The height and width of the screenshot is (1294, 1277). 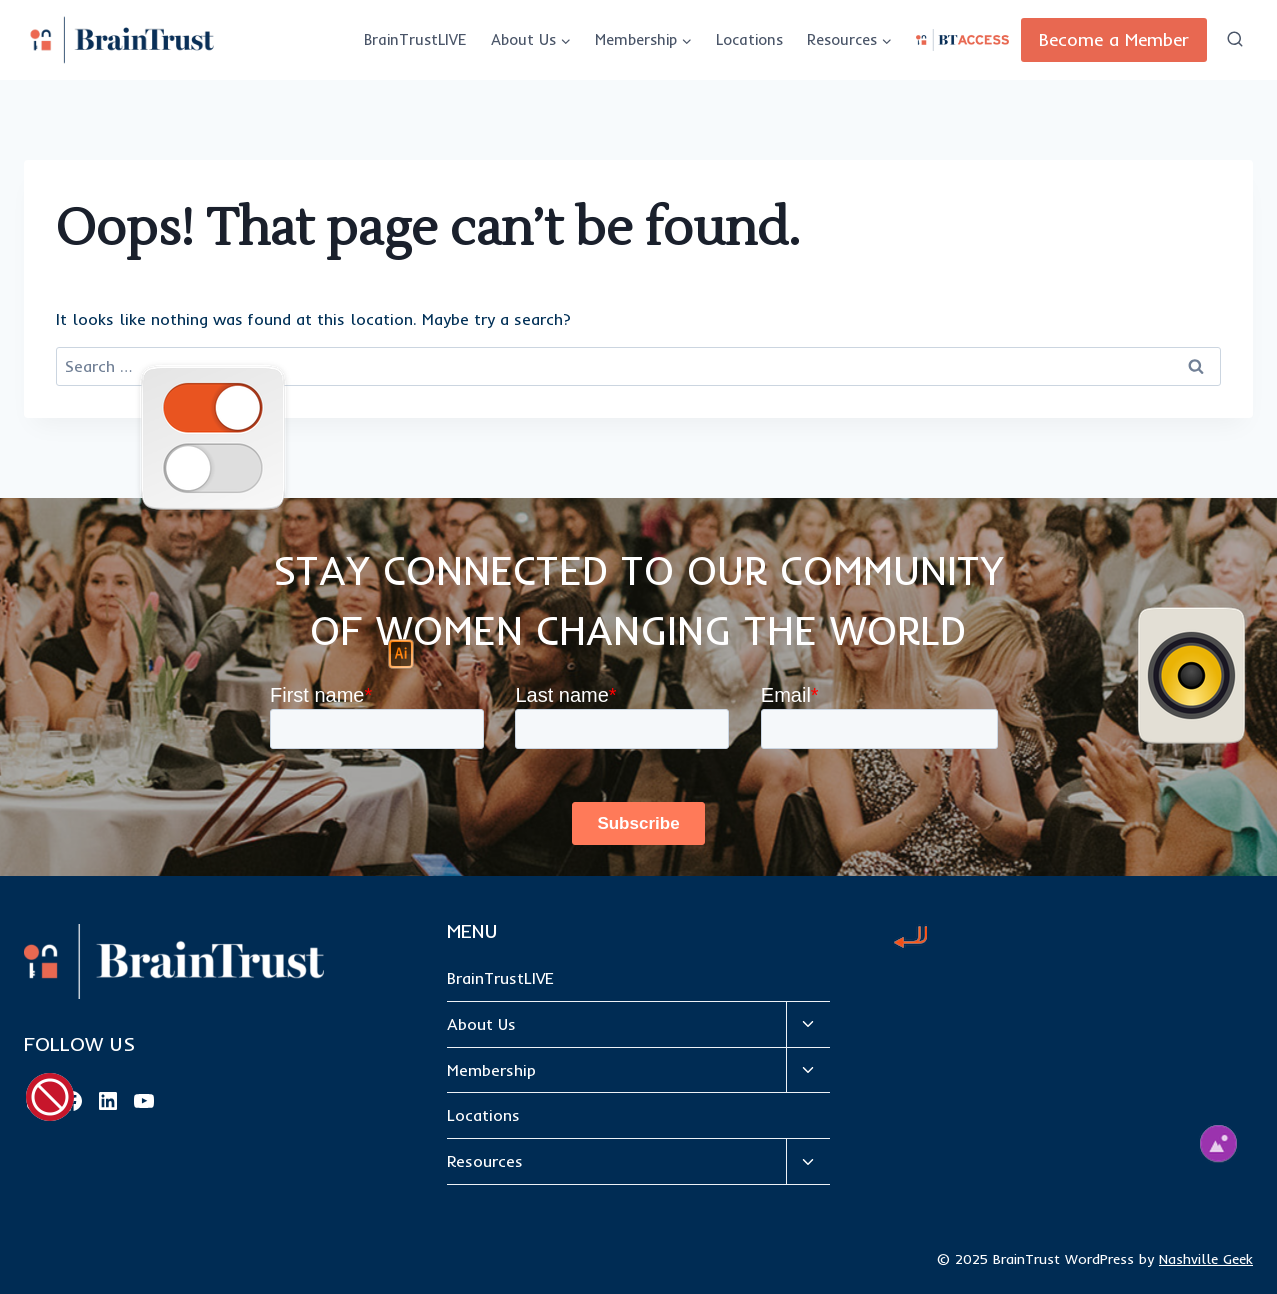 What do you see at coordinates (401, 654) in the screenshot?
I see `open an Adobe Illustrator file` at bounding box center [401, 654].